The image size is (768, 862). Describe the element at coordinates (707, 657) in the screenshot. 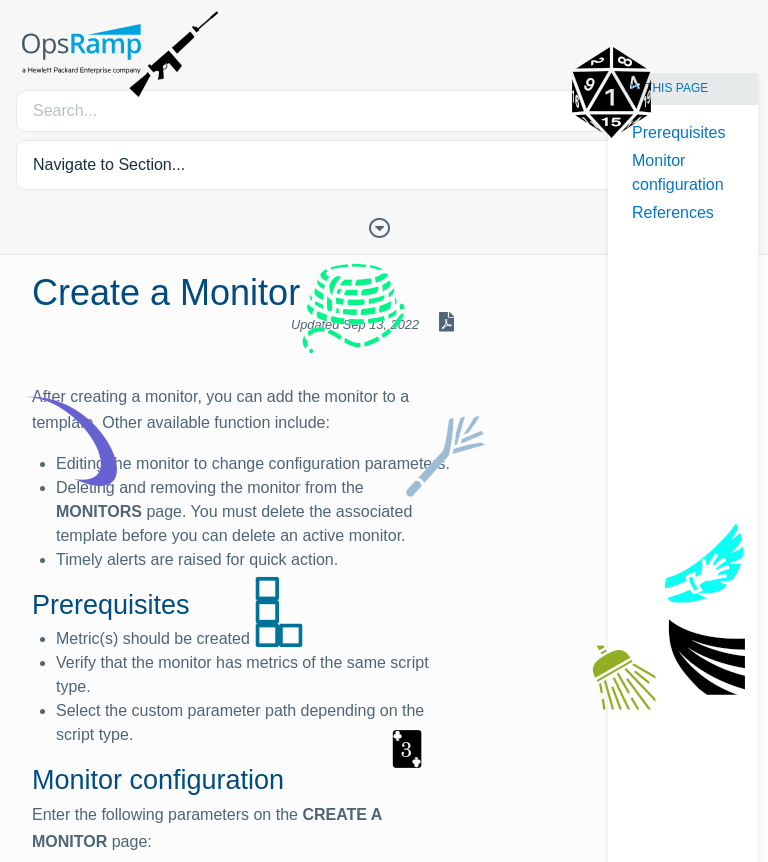

I see `indicates windy weather conditions` at that location.